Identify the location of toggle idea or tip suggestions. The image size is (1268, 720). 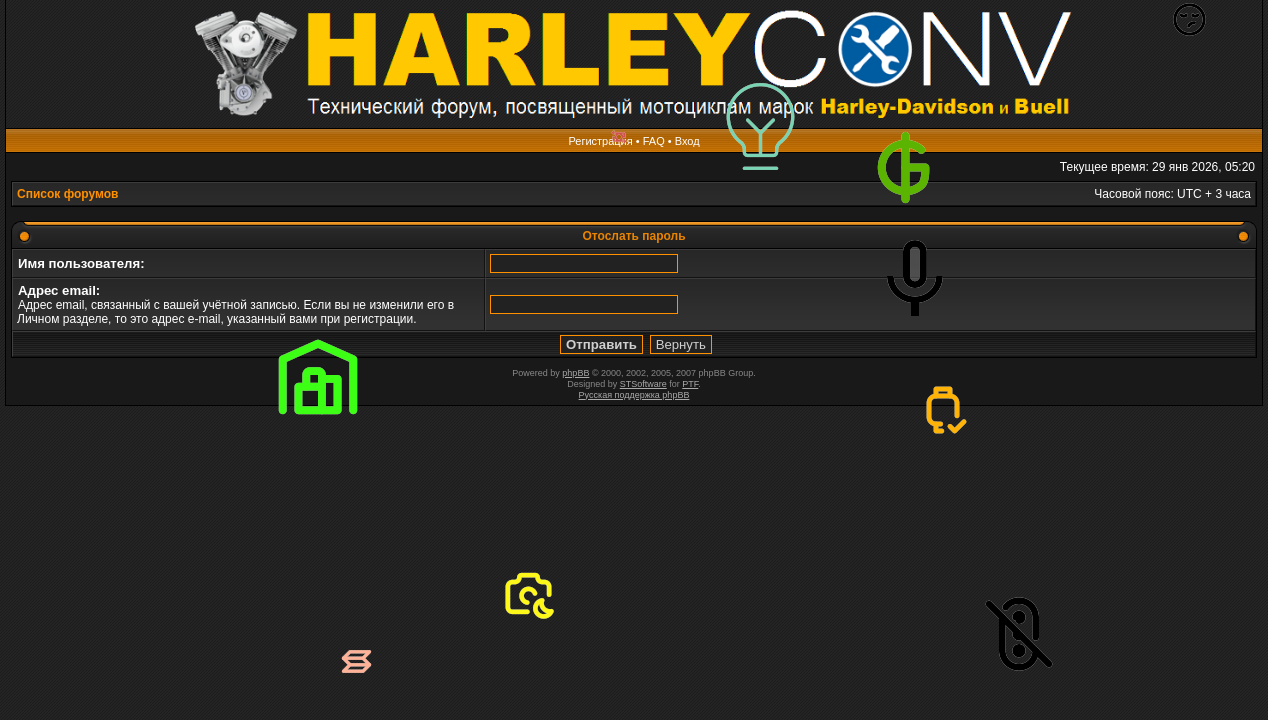
(760, 126).